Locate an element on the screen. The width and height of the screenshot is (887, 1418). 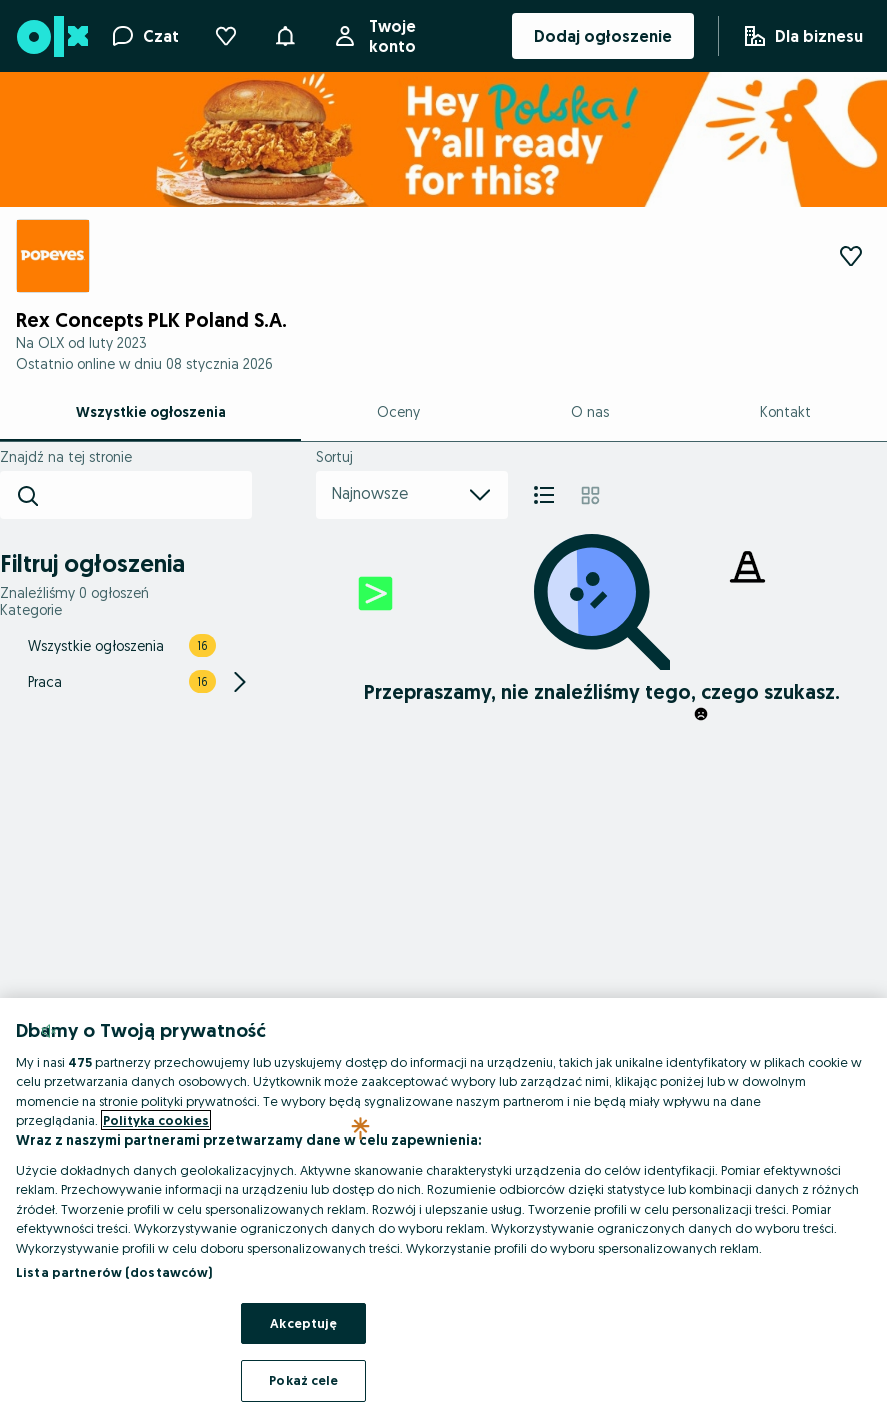
mute audio or sound is located at coordinates (49, 1031).